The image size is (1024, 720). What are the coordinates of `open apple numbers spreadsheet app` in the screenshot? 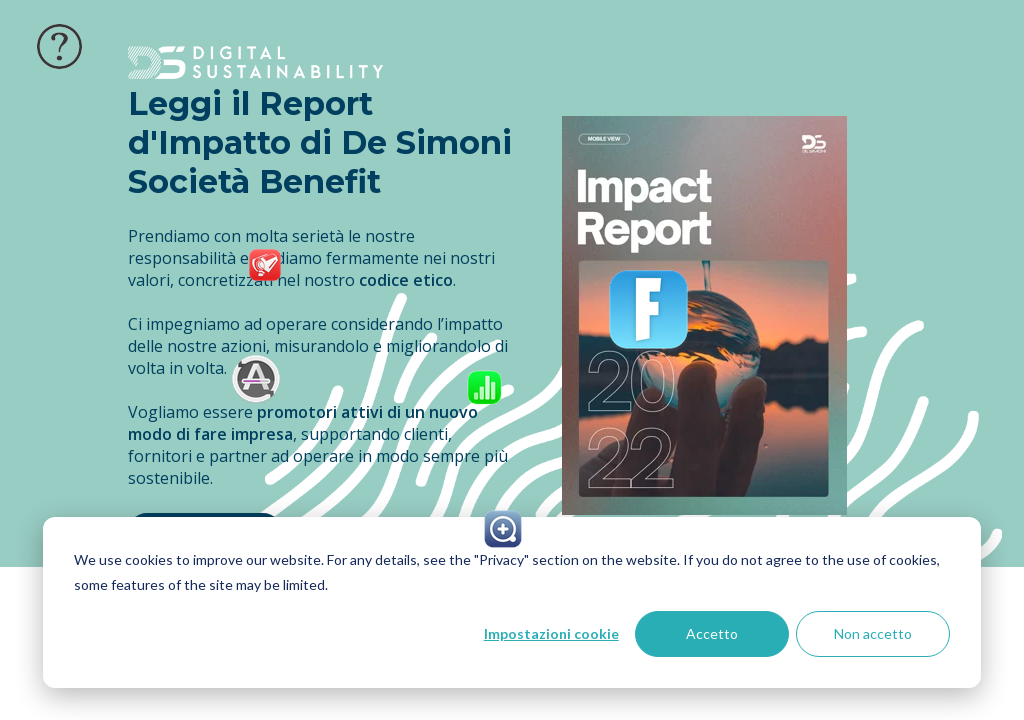 It's located at (484, 387).